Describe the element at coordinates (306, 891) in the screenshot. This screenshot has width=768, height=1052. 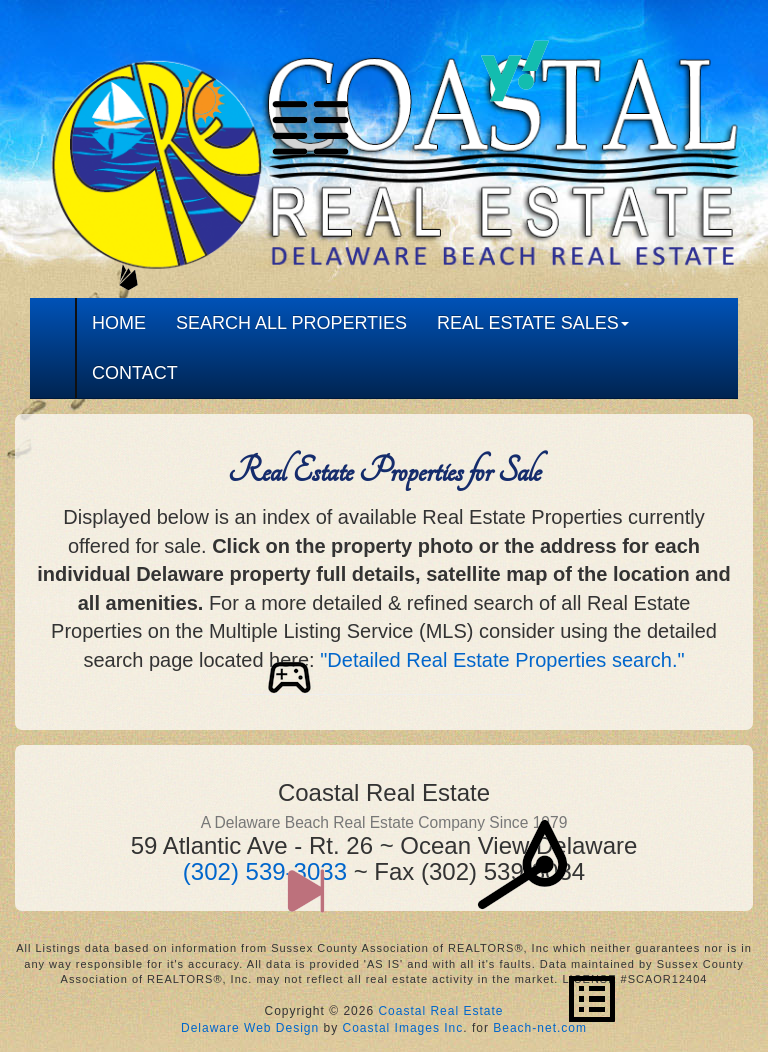
I see `skip to the next track` at that location.